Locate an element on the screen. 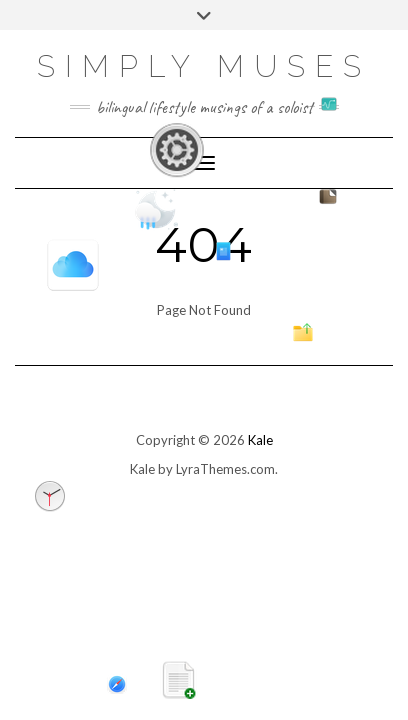 The height and width of the screenshot is (720, 408). open iCloud Drive to access cloud-stored files is located at coordinates (73, 265).